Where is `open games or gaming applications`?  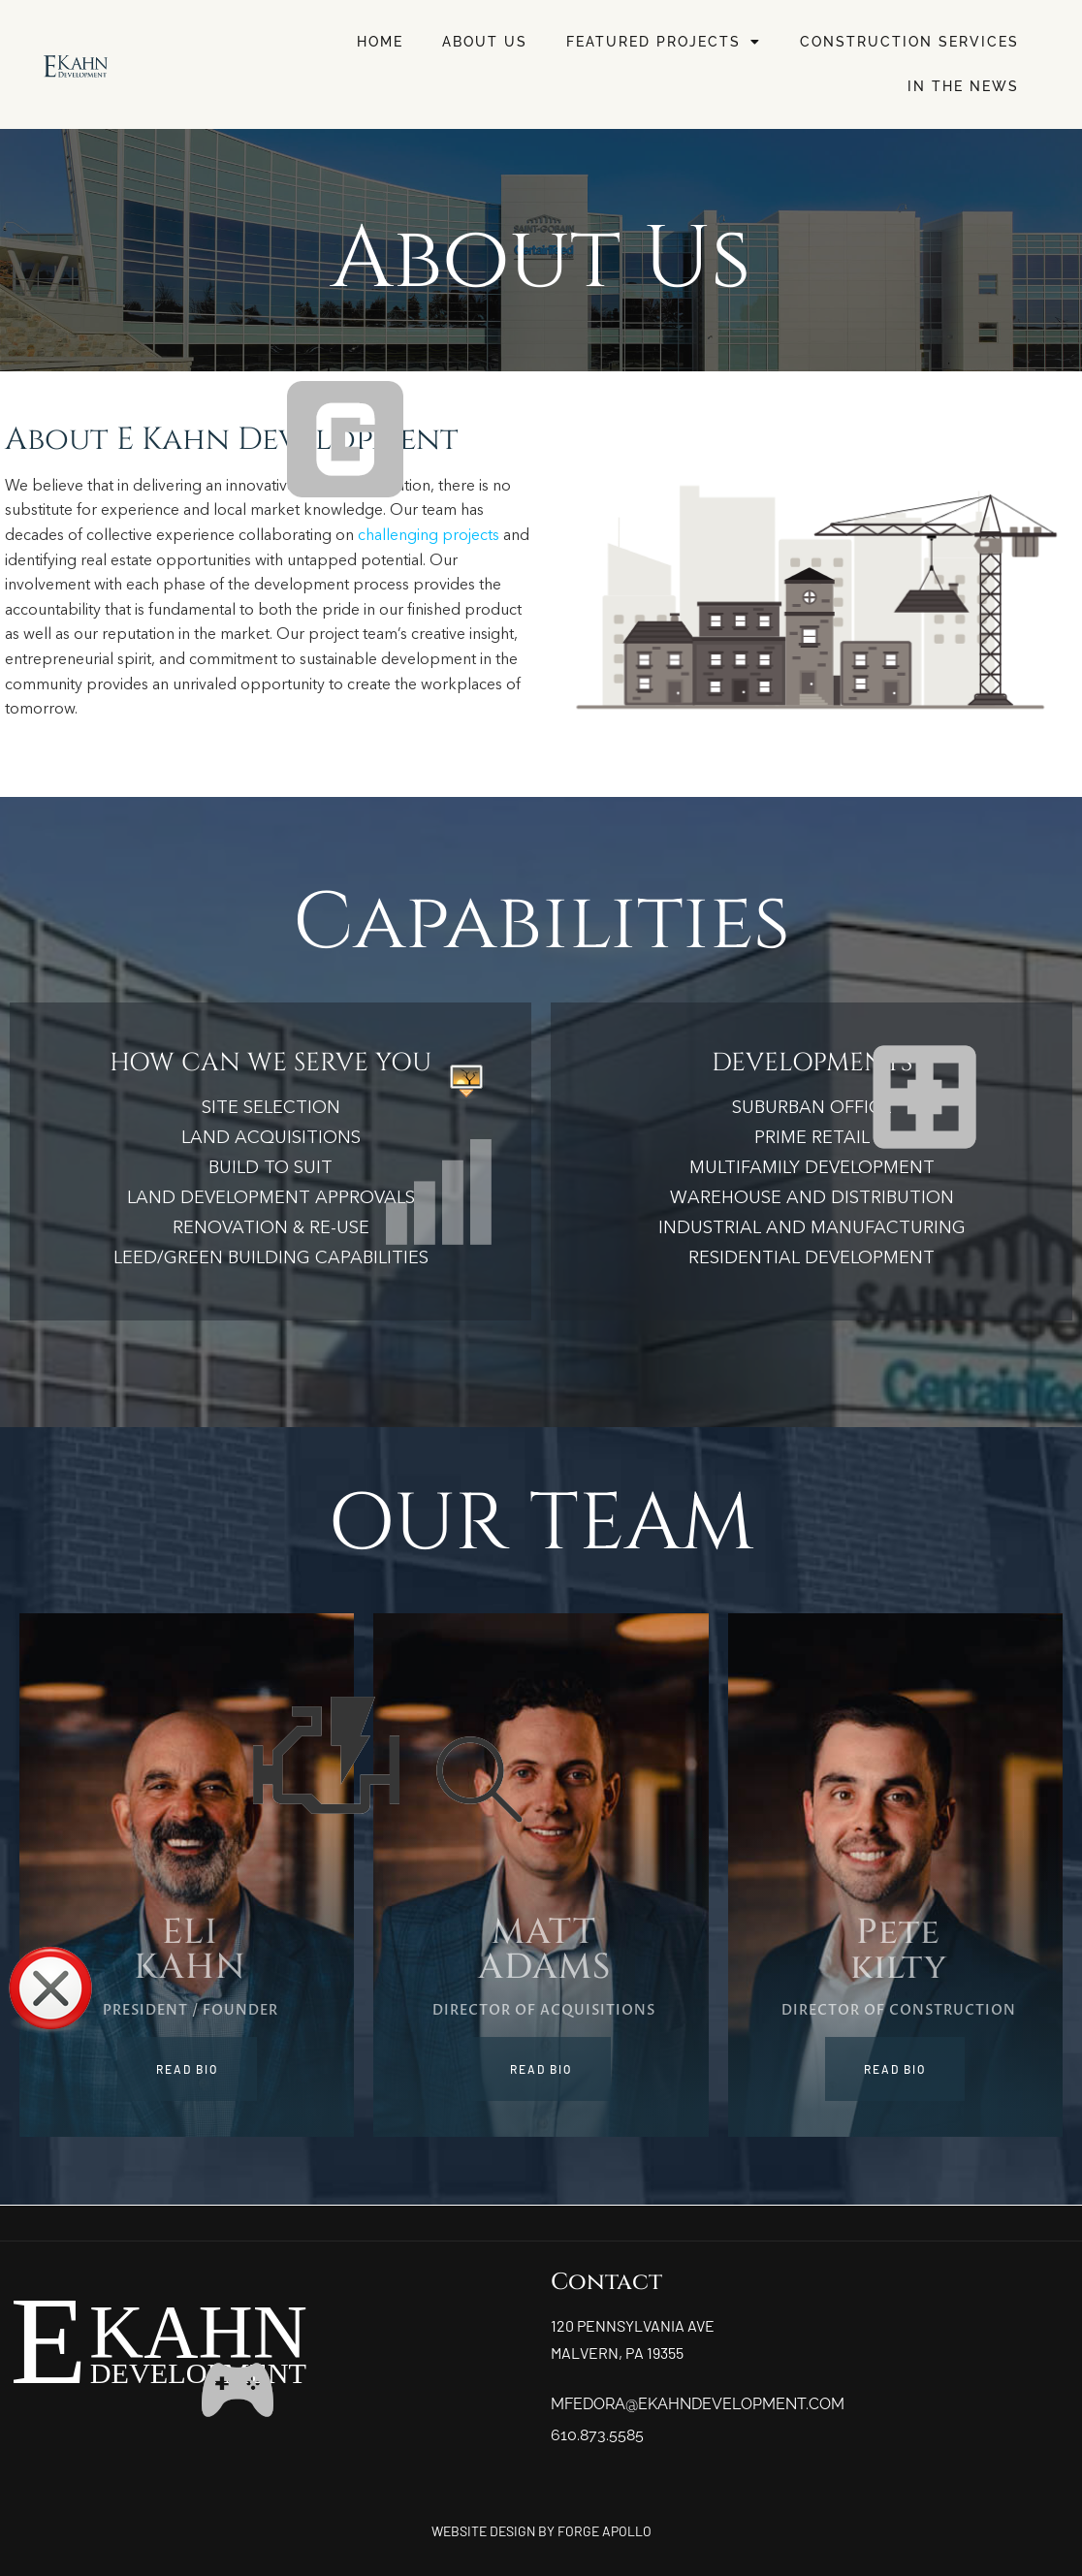 open games or gaming applications is located at coordinates (238, 2390).